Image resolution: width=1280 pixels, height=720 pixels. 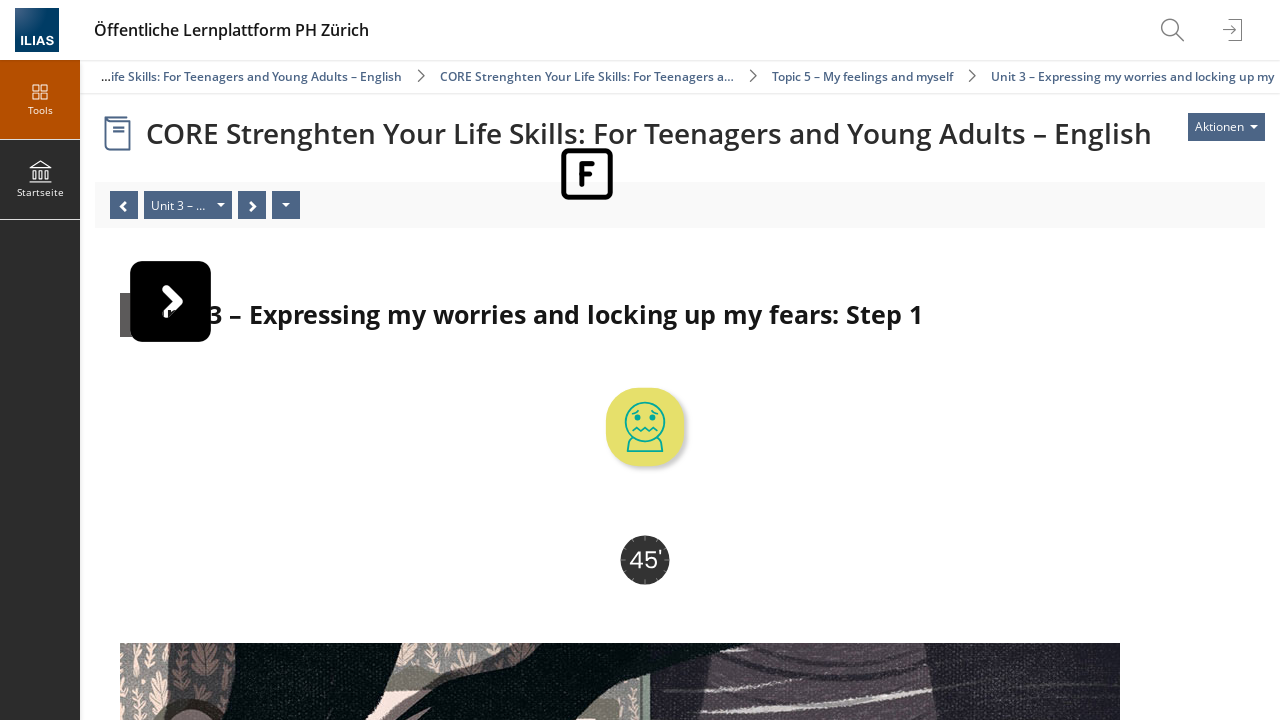 What do you see at coordinates (170, 301) in the screenshot?
I see `navigate to the next item or screen` at bounding box center [170, 301].